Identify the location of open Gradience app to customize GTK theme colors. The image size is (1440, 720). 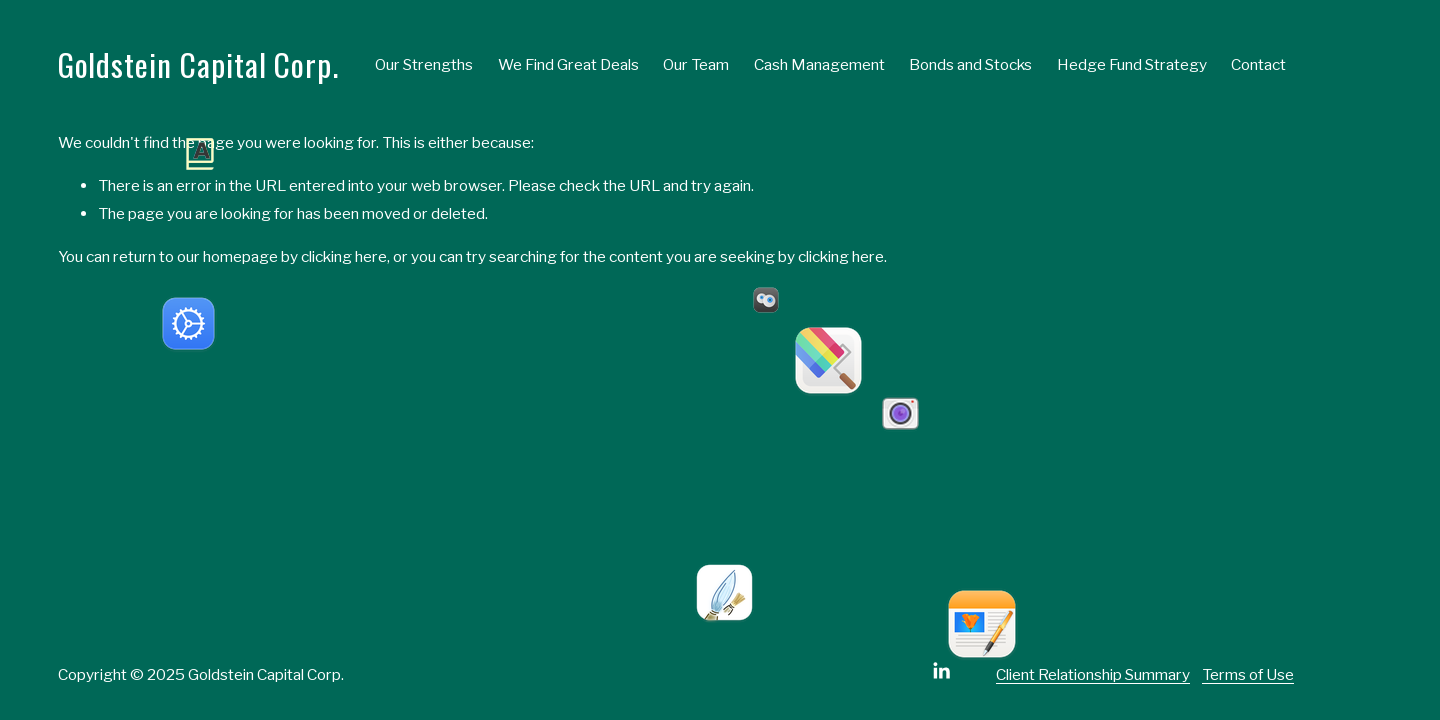
(828, 360).